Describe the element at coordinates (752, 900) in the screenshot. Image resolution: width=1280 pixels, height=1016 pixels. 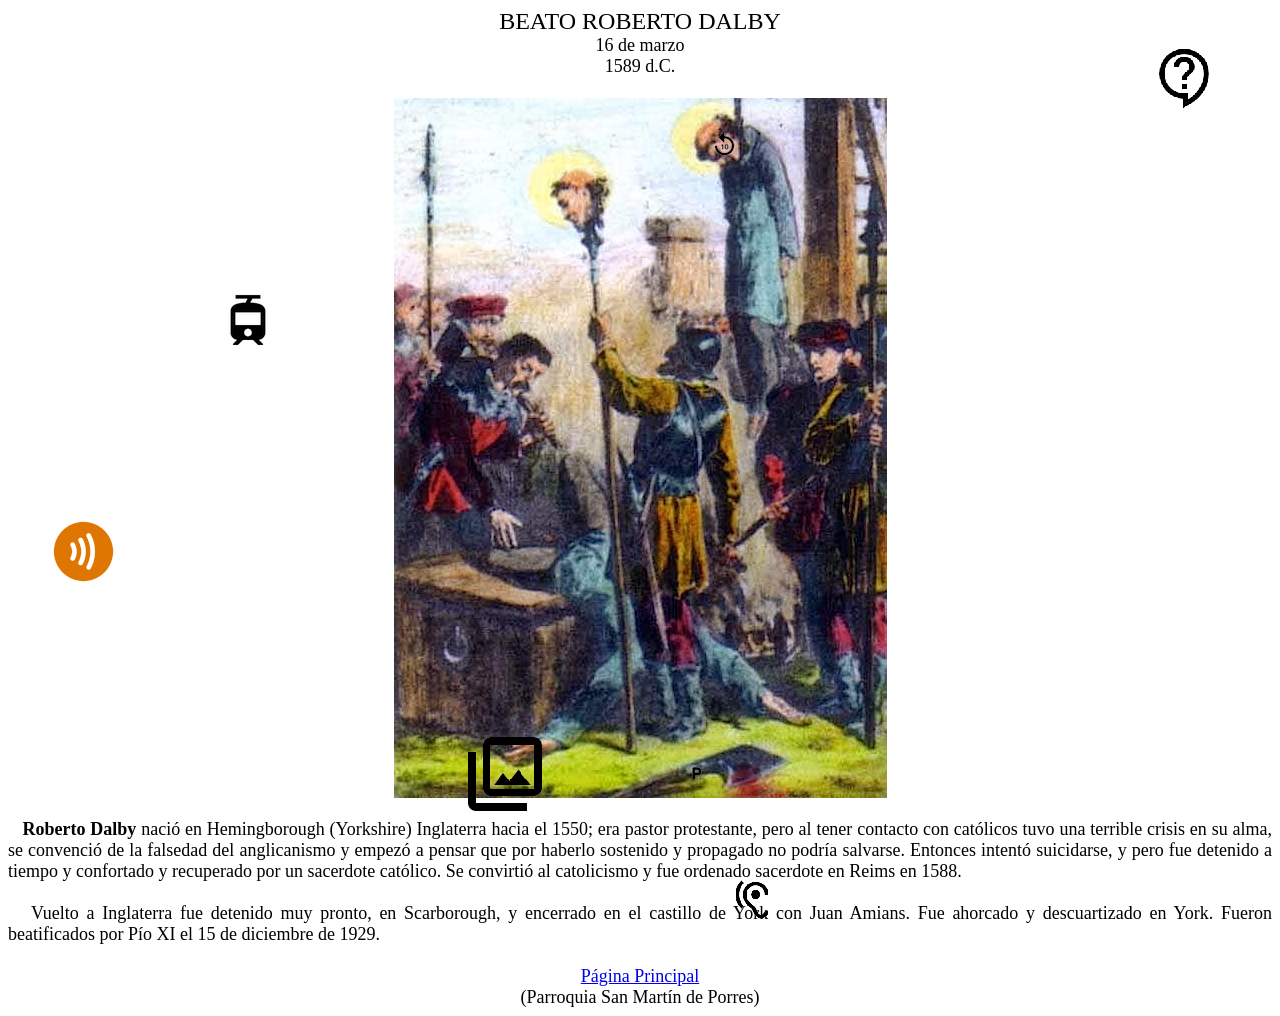
I see `access hearing or audio accessibility settings` at that location.